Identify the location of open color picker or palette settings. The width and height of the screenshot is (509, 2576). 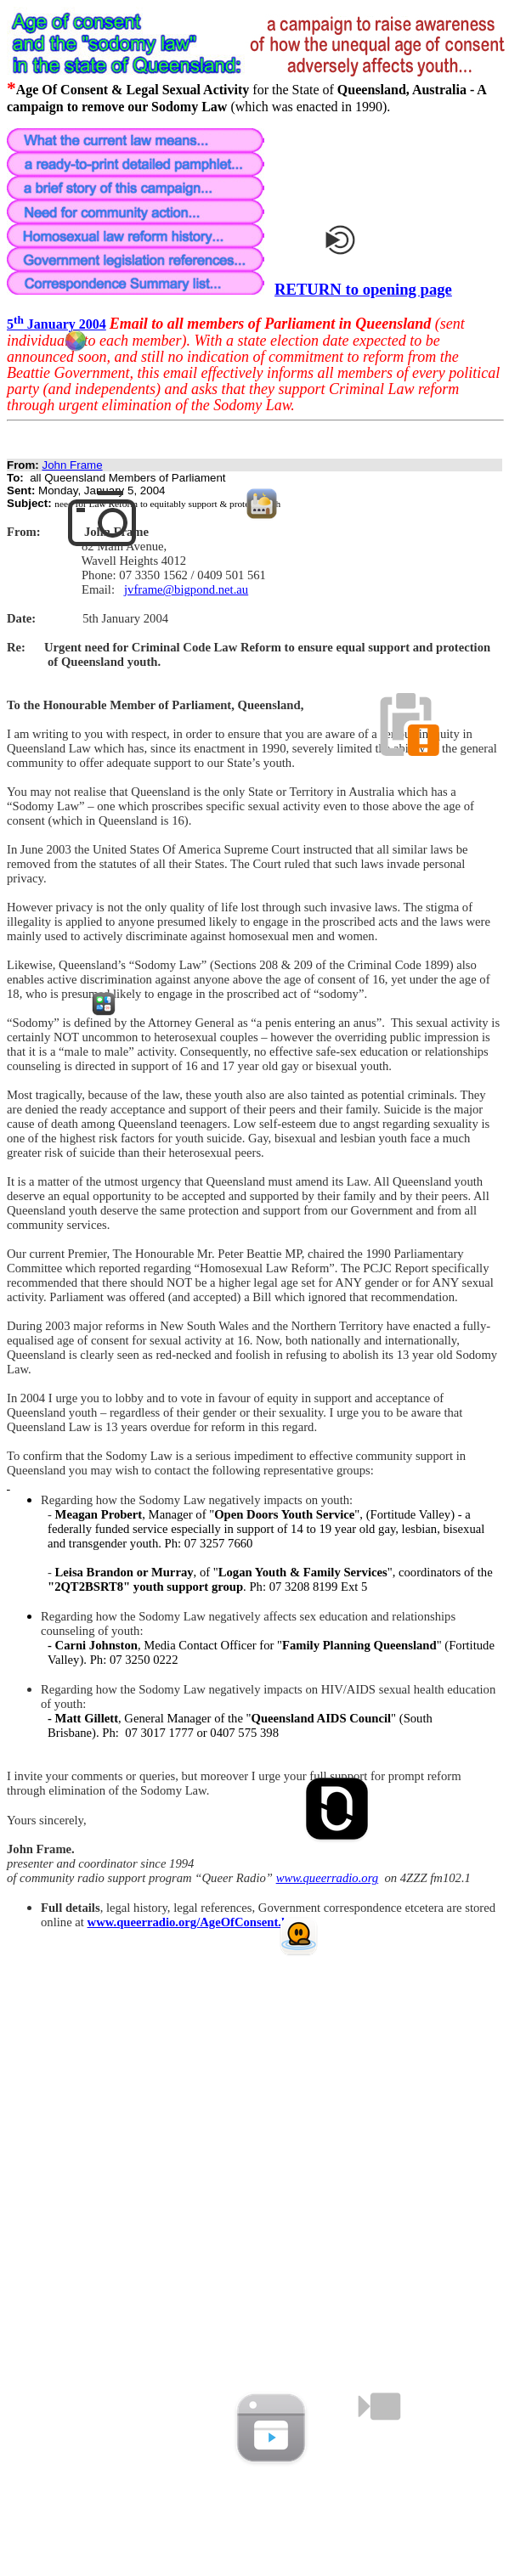
(76, 341).